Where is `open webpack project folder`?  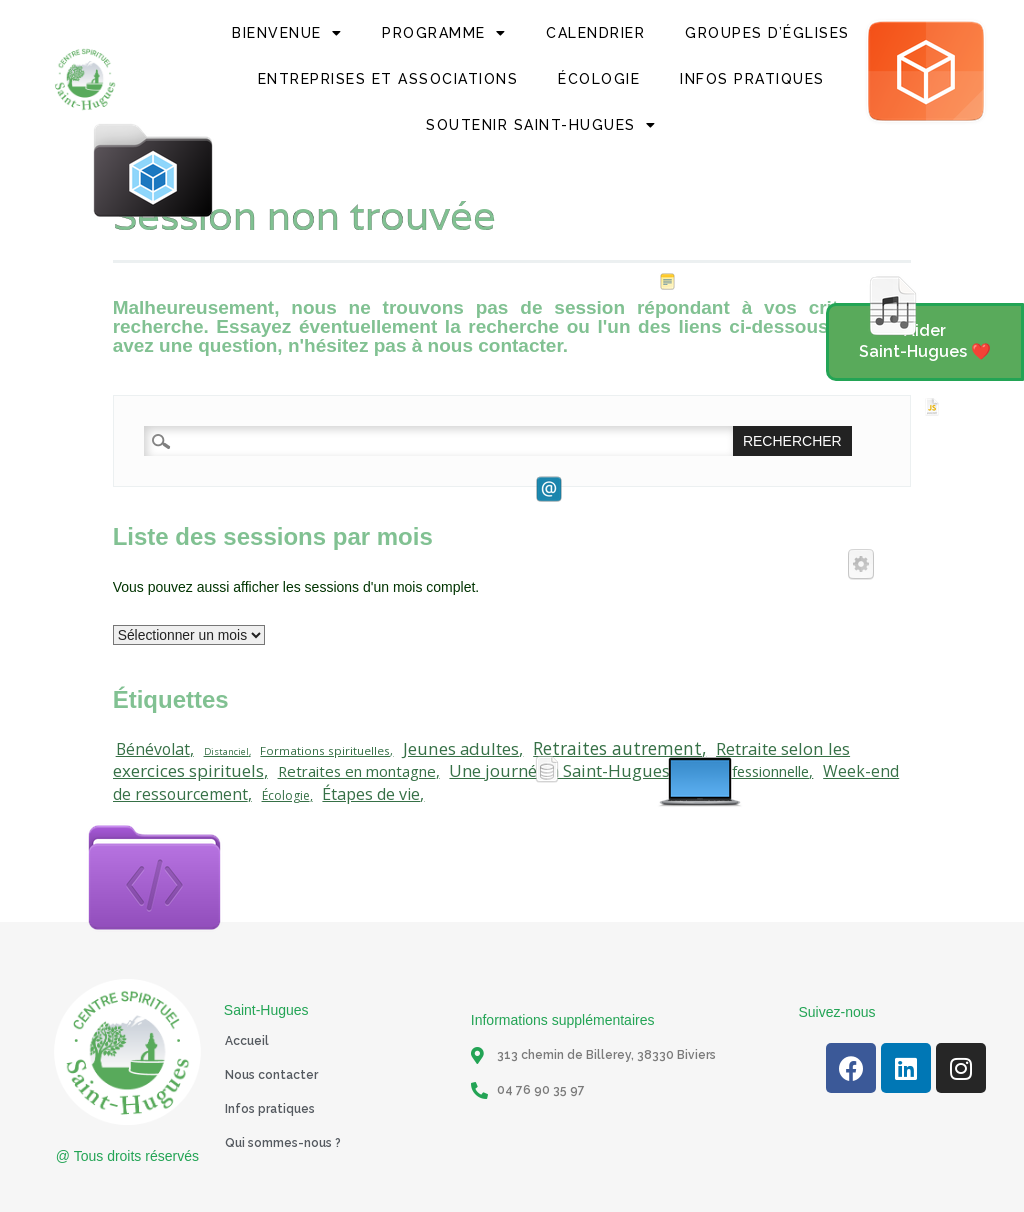
open webpack project folder is located at coordinates (152, 173).